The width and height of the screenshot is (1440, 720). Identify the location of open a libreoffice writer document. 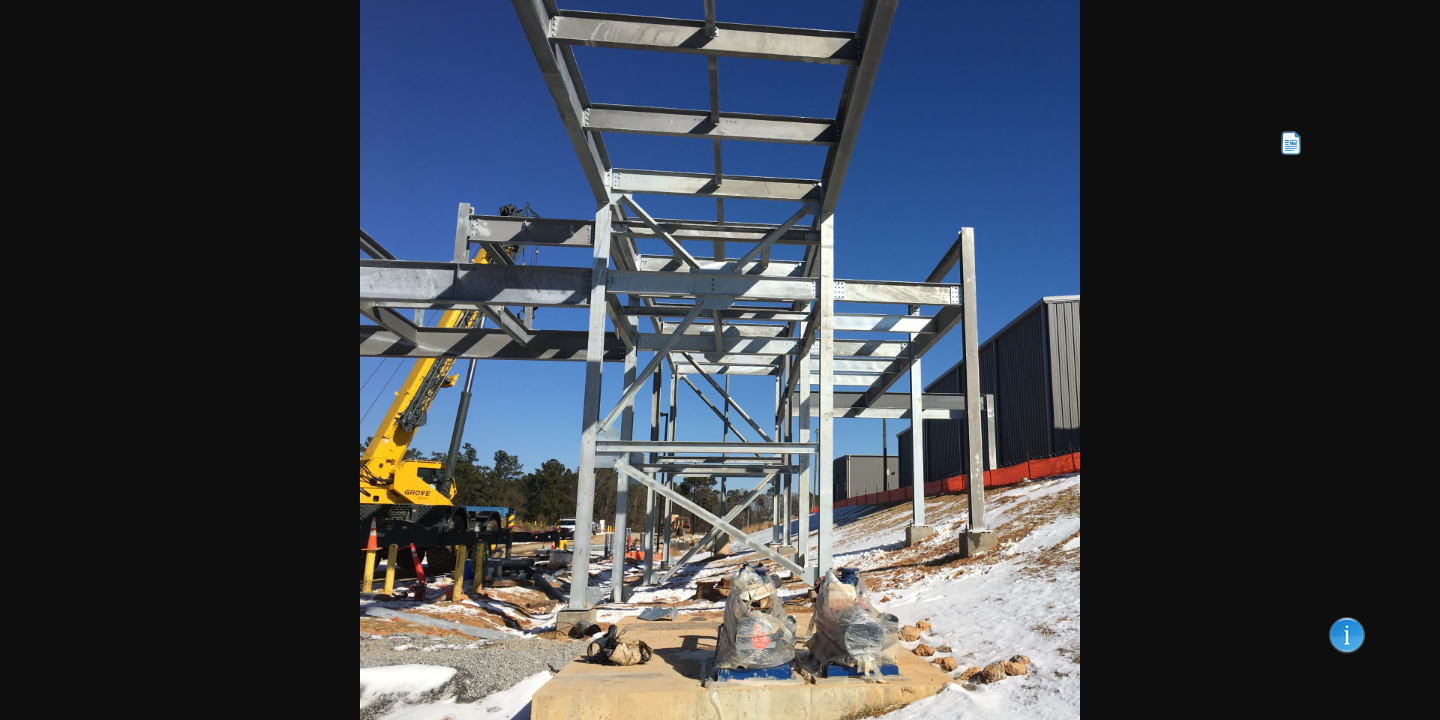
(1291, 143).